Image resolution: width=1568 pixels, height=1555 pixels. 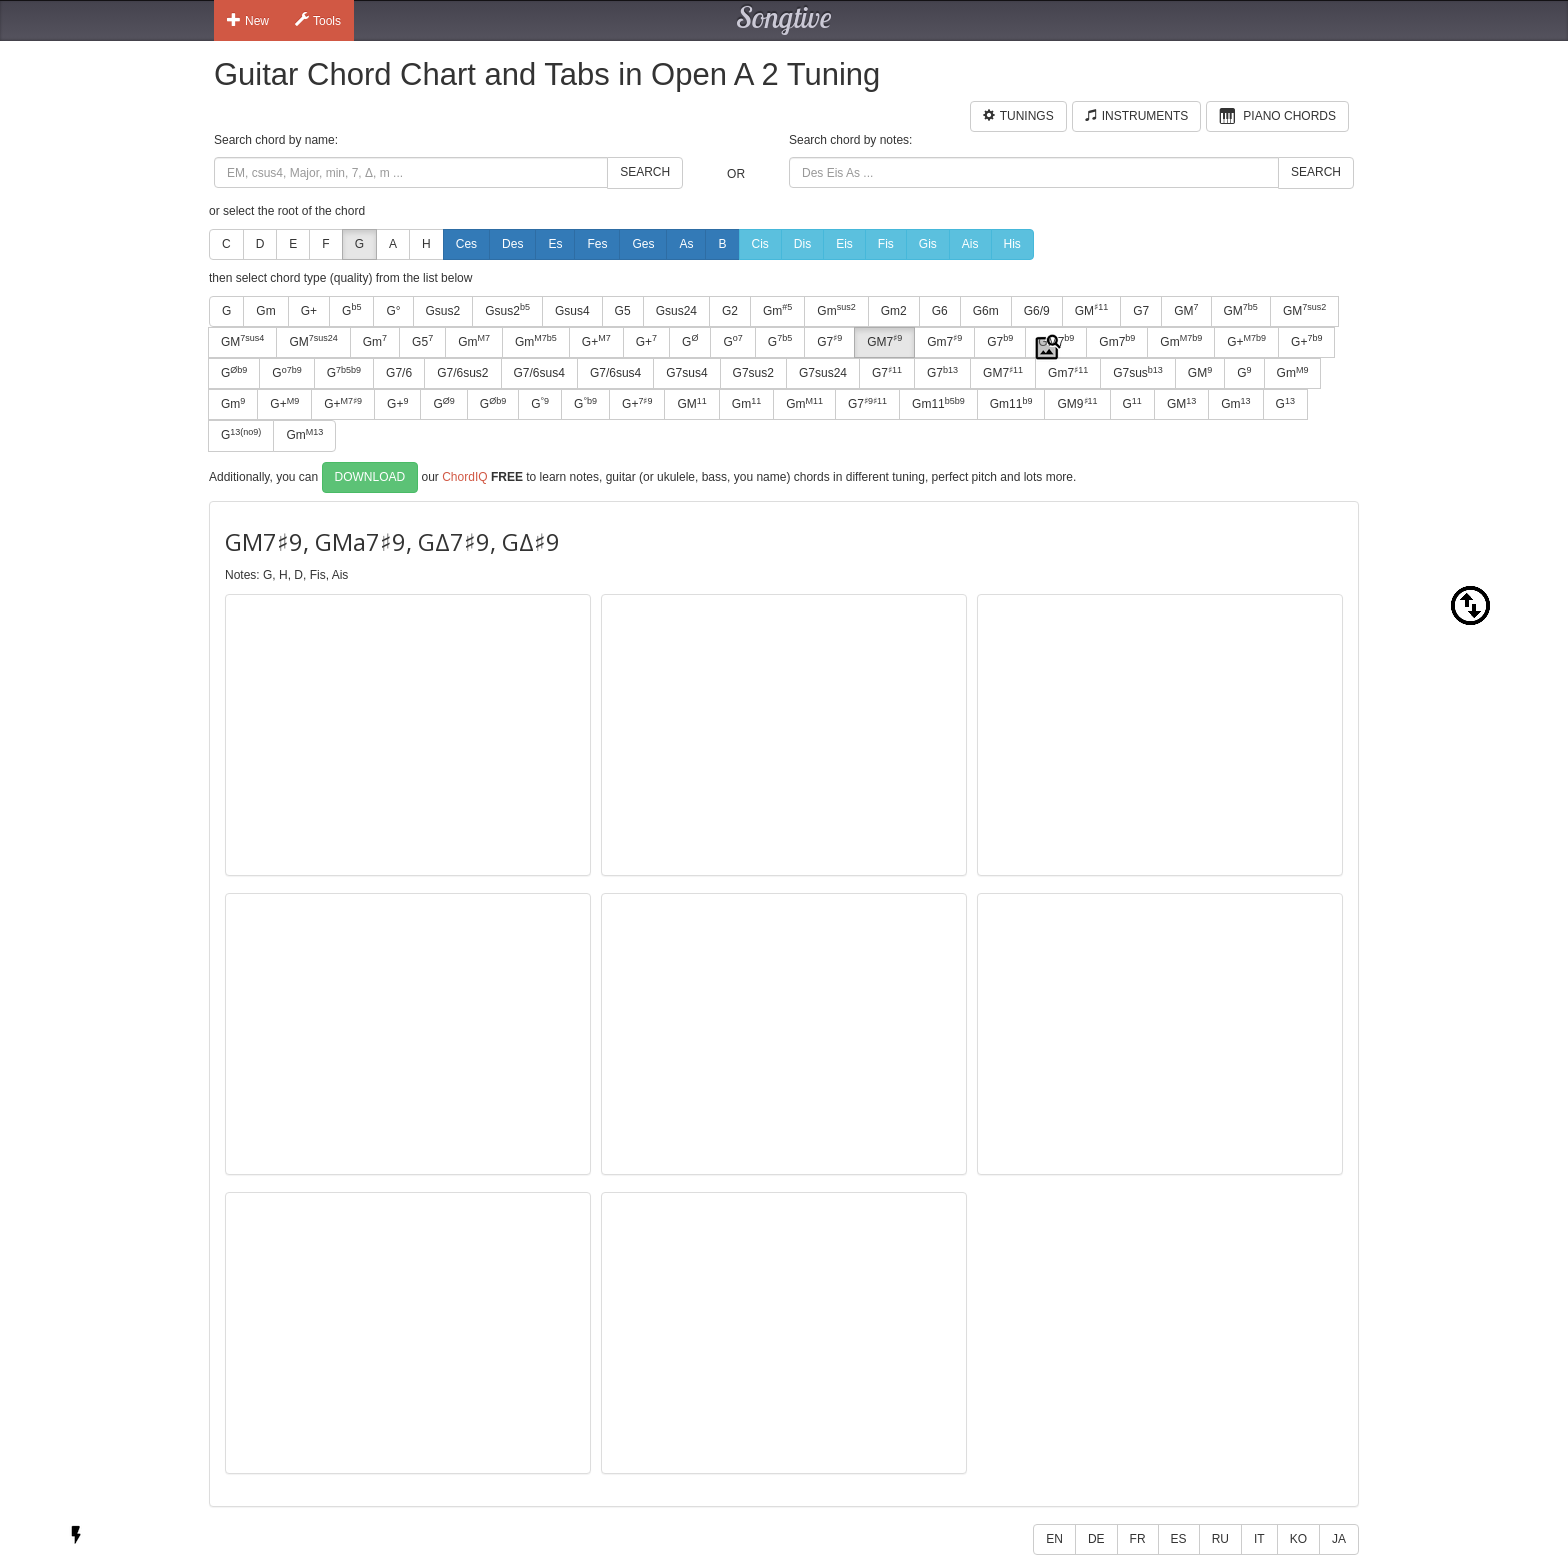 I want to click on search for images or photos, so click(x=1048, y=347).